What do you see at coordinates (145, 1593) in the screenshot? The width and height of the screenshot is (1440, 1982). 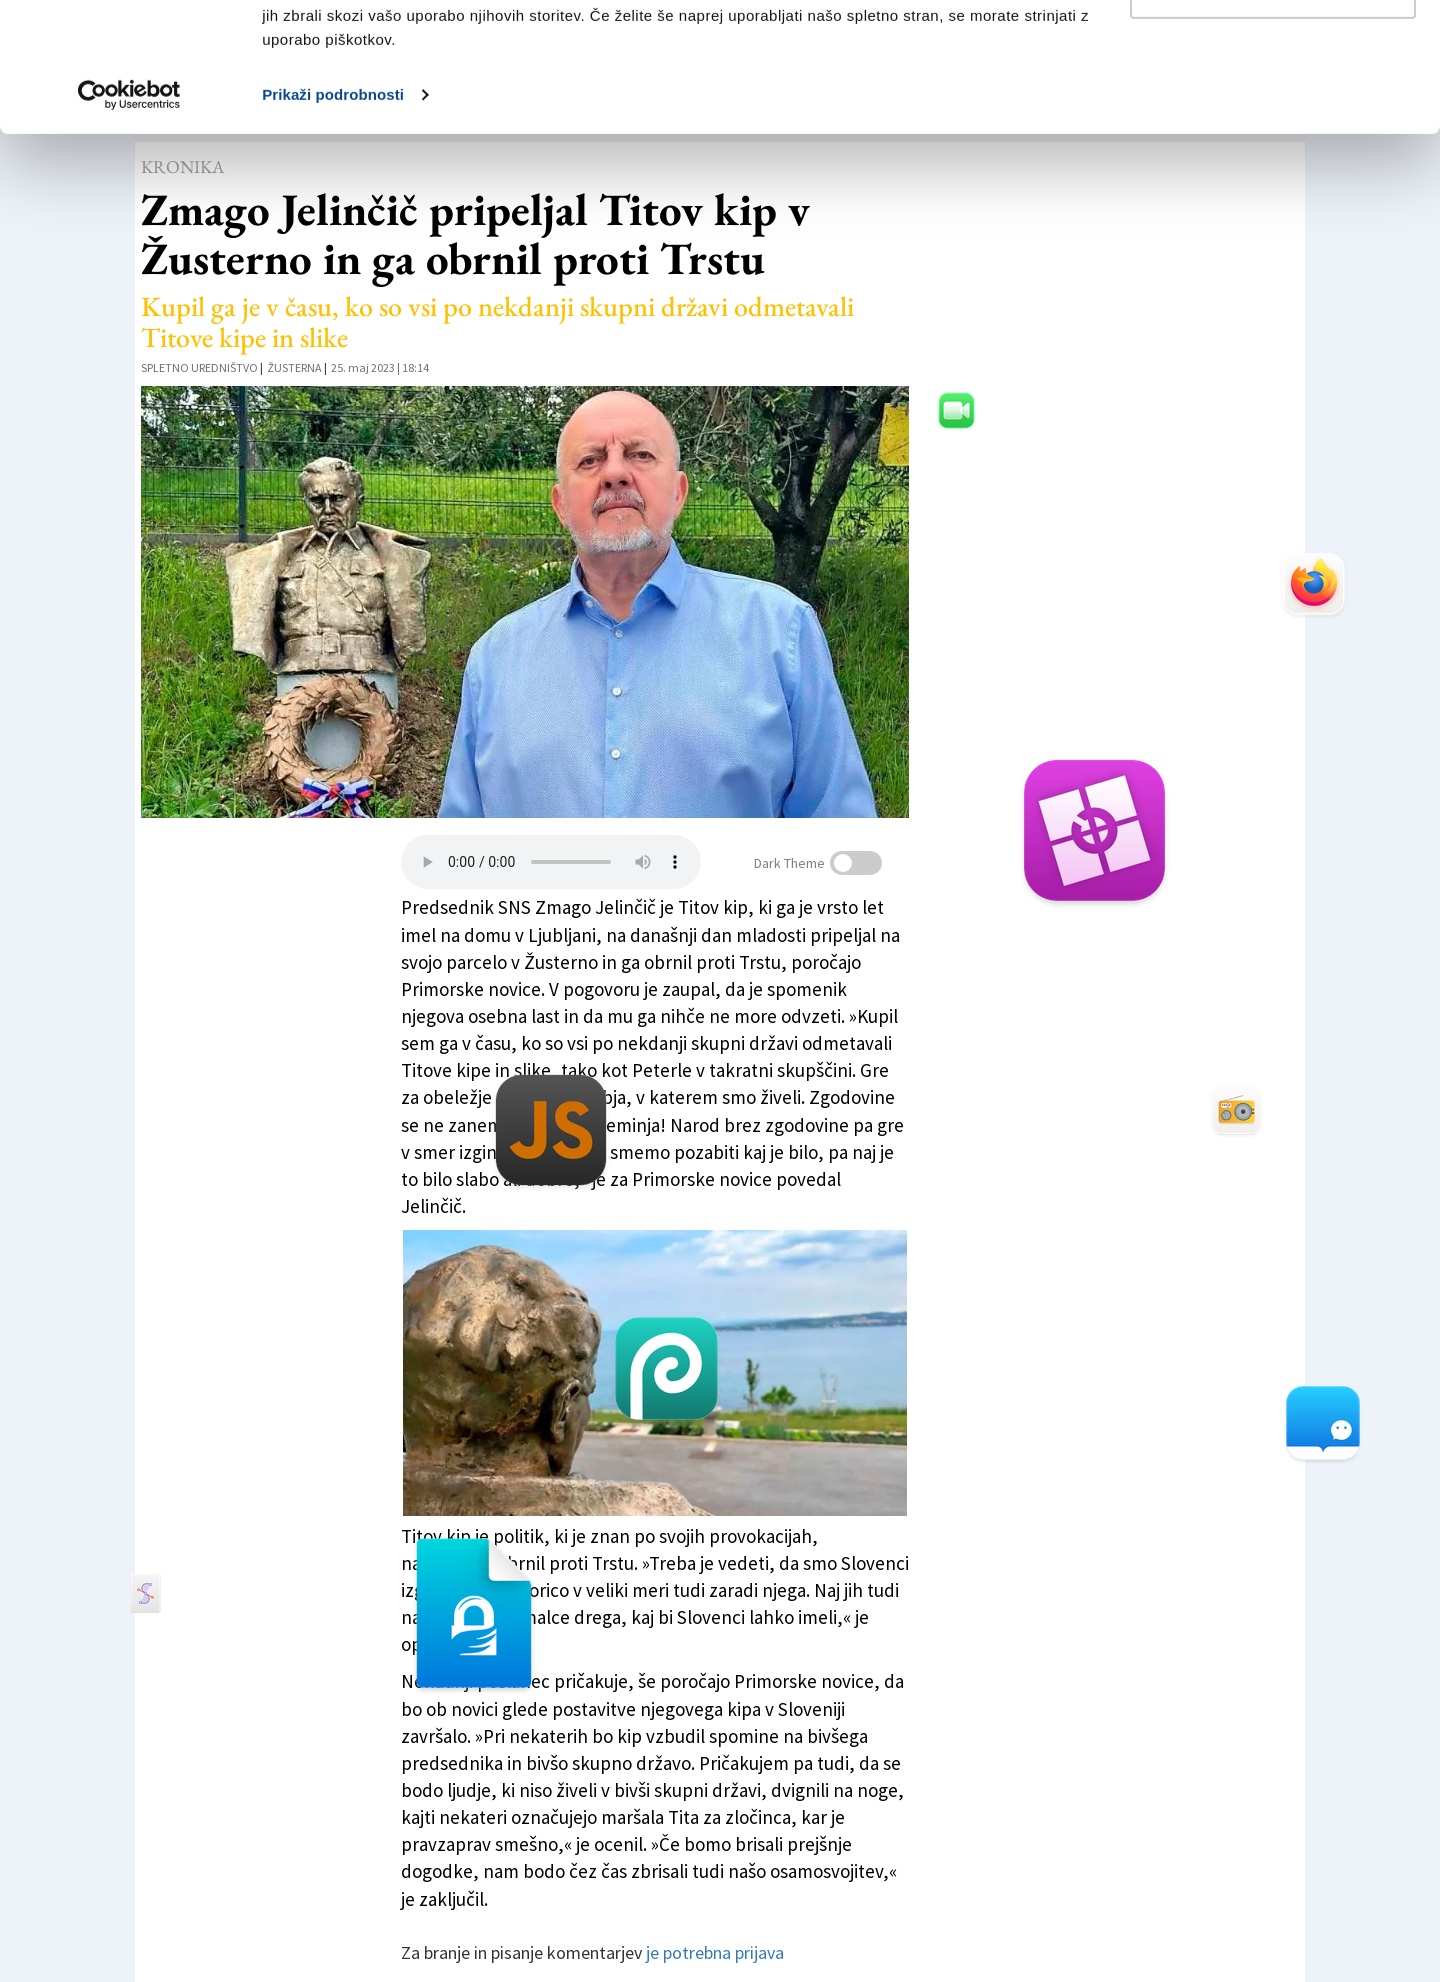 I see `open a drawing template file` at bounding box center [145, 1593].